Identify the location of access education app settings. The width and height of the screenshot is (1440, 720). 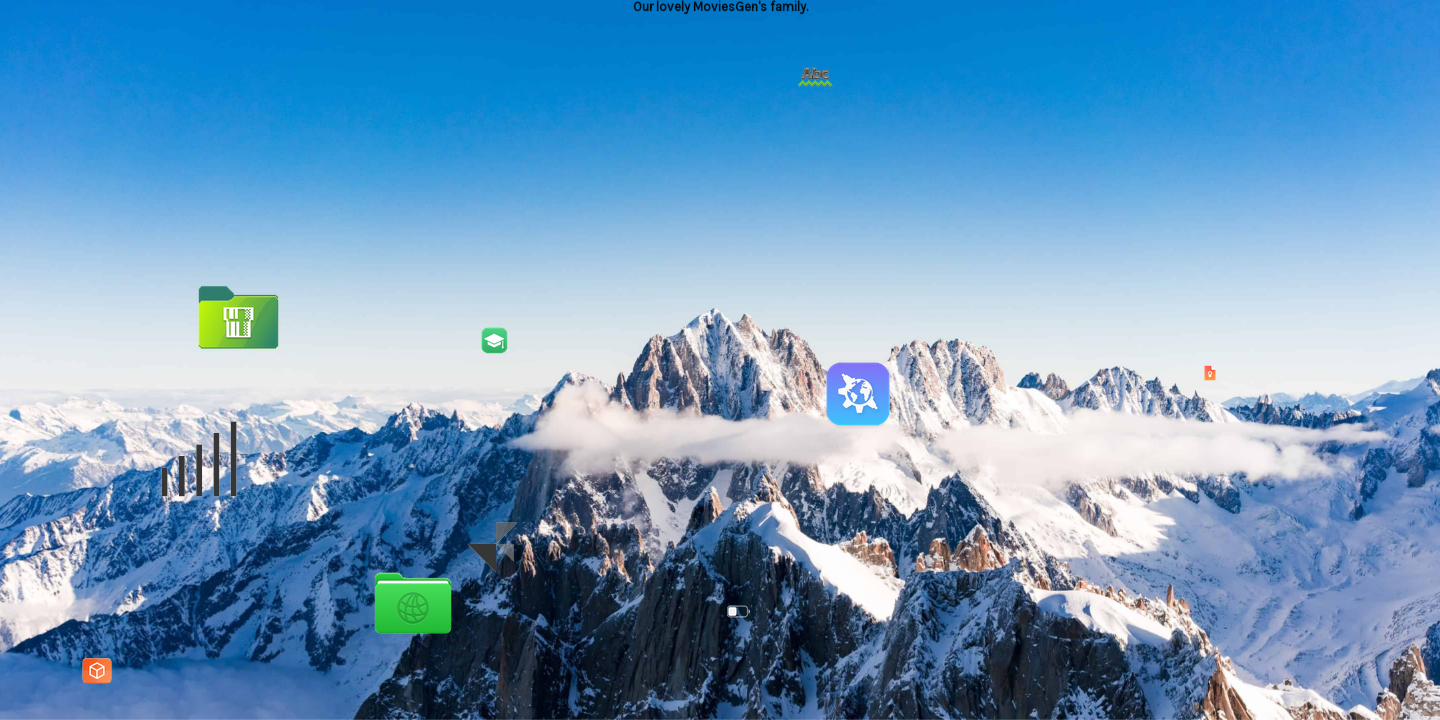
(494, 340).